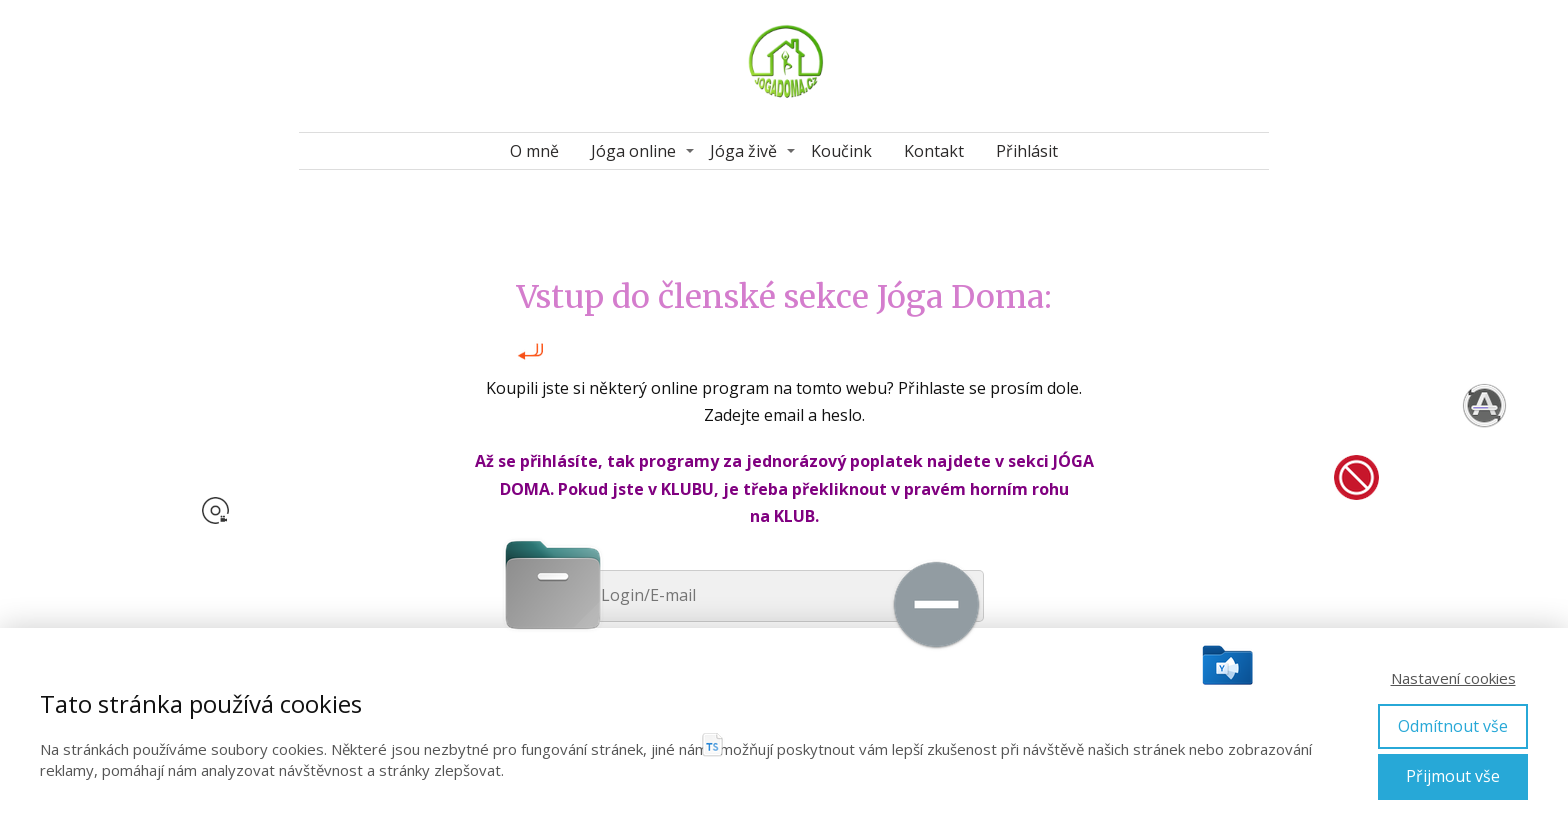  I want to click on open the file manager application, so click(553, 585).